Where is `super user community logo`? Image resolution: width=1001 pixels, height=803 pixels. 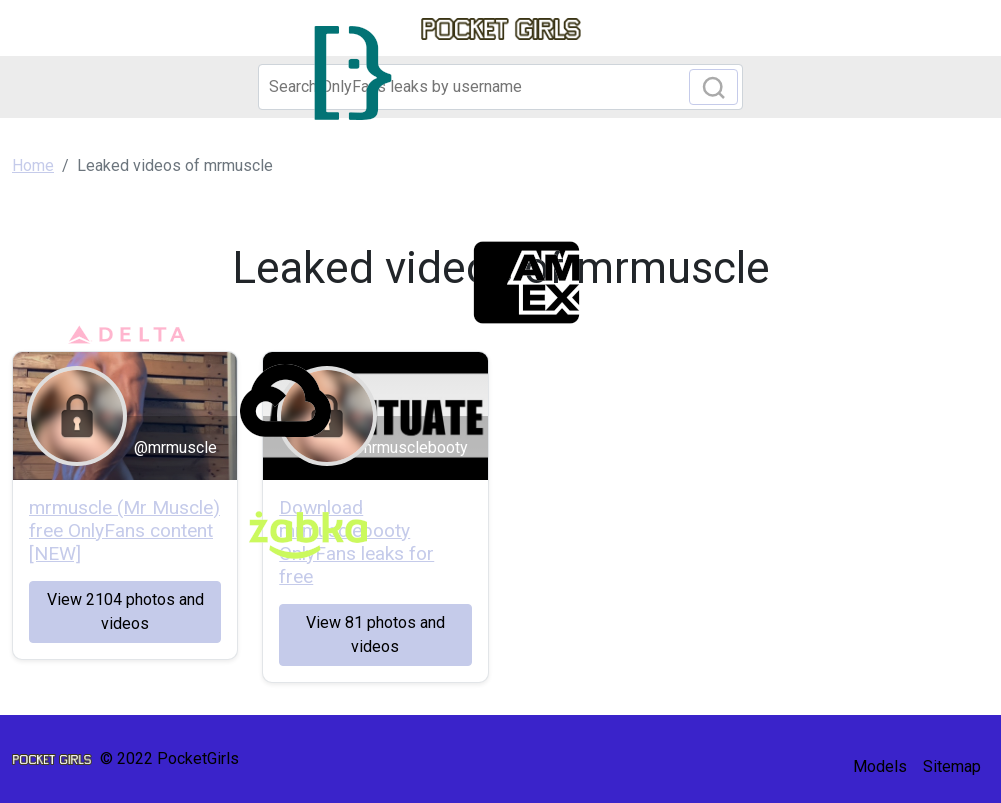 super user community logo is located at coordinates (353, 73).